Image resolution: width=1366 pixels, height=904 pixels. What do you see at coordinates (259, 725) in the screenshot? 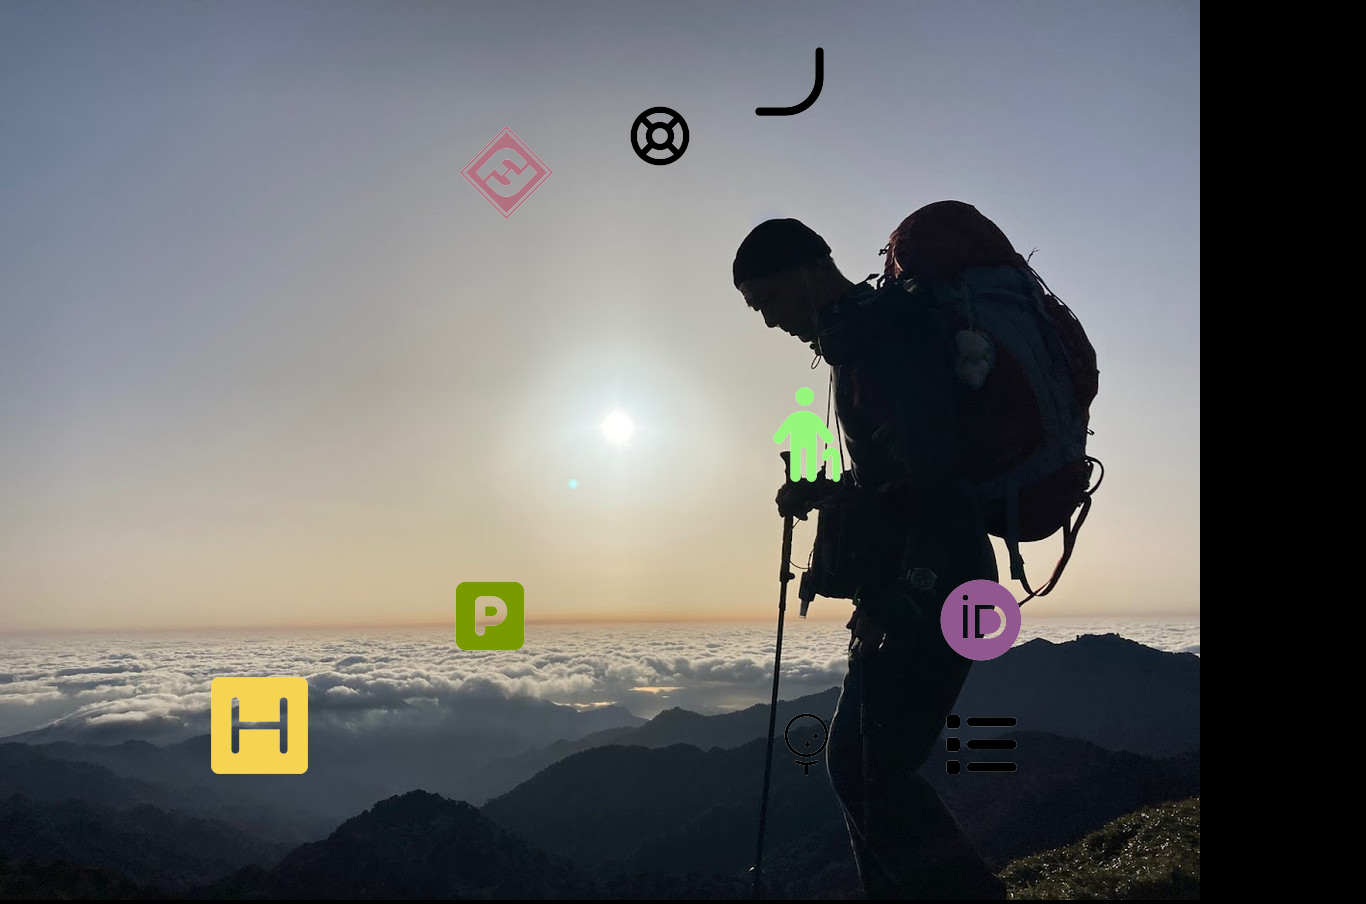
I see `format text as a heading` at bounding box center [259, 725].